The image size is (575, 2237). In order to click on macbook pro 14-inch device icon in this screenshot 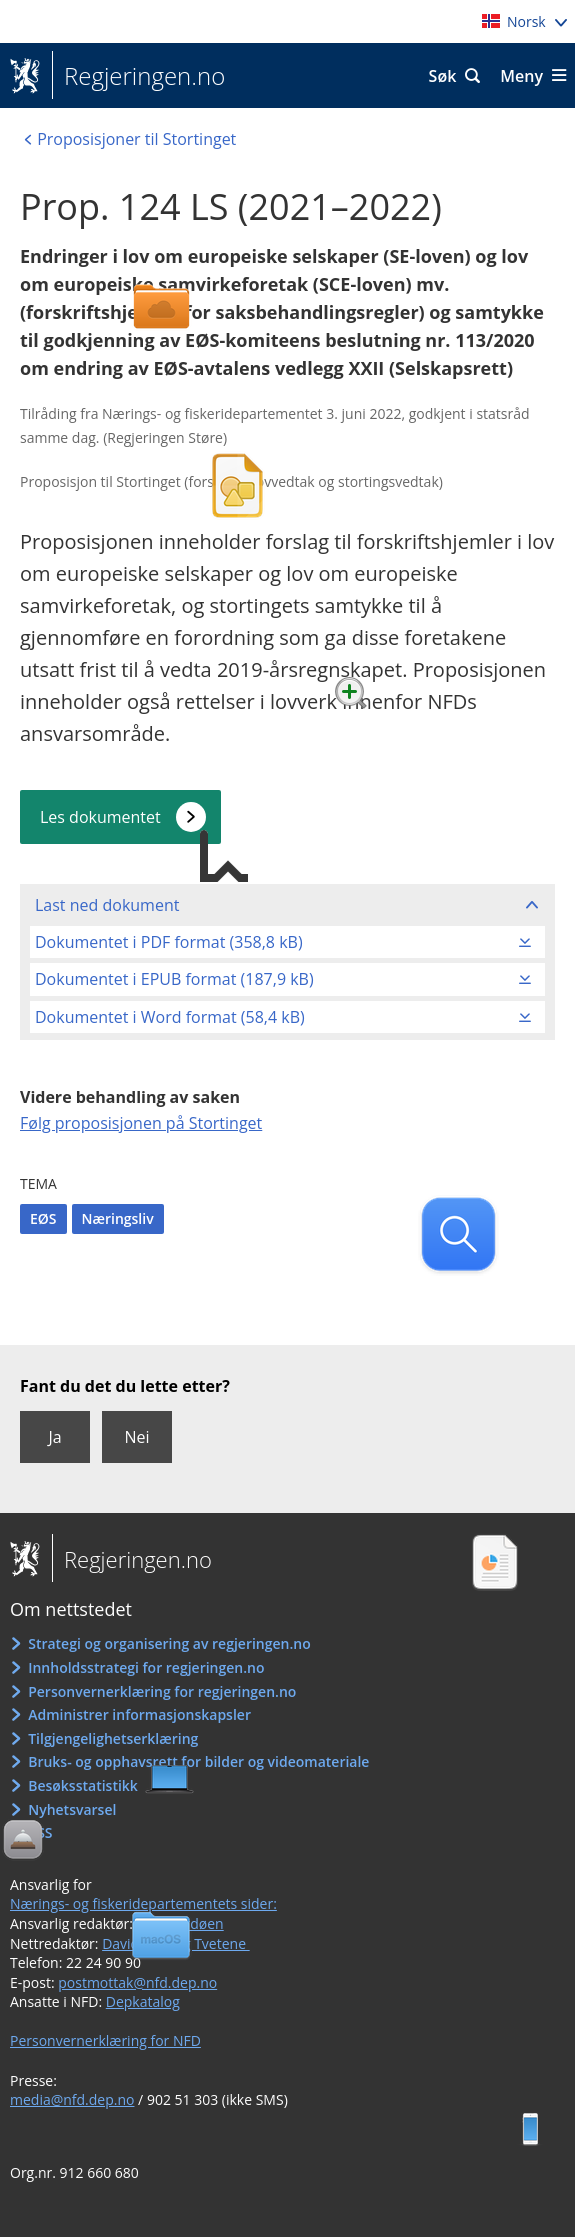, I will do `click(169, 1775)`.